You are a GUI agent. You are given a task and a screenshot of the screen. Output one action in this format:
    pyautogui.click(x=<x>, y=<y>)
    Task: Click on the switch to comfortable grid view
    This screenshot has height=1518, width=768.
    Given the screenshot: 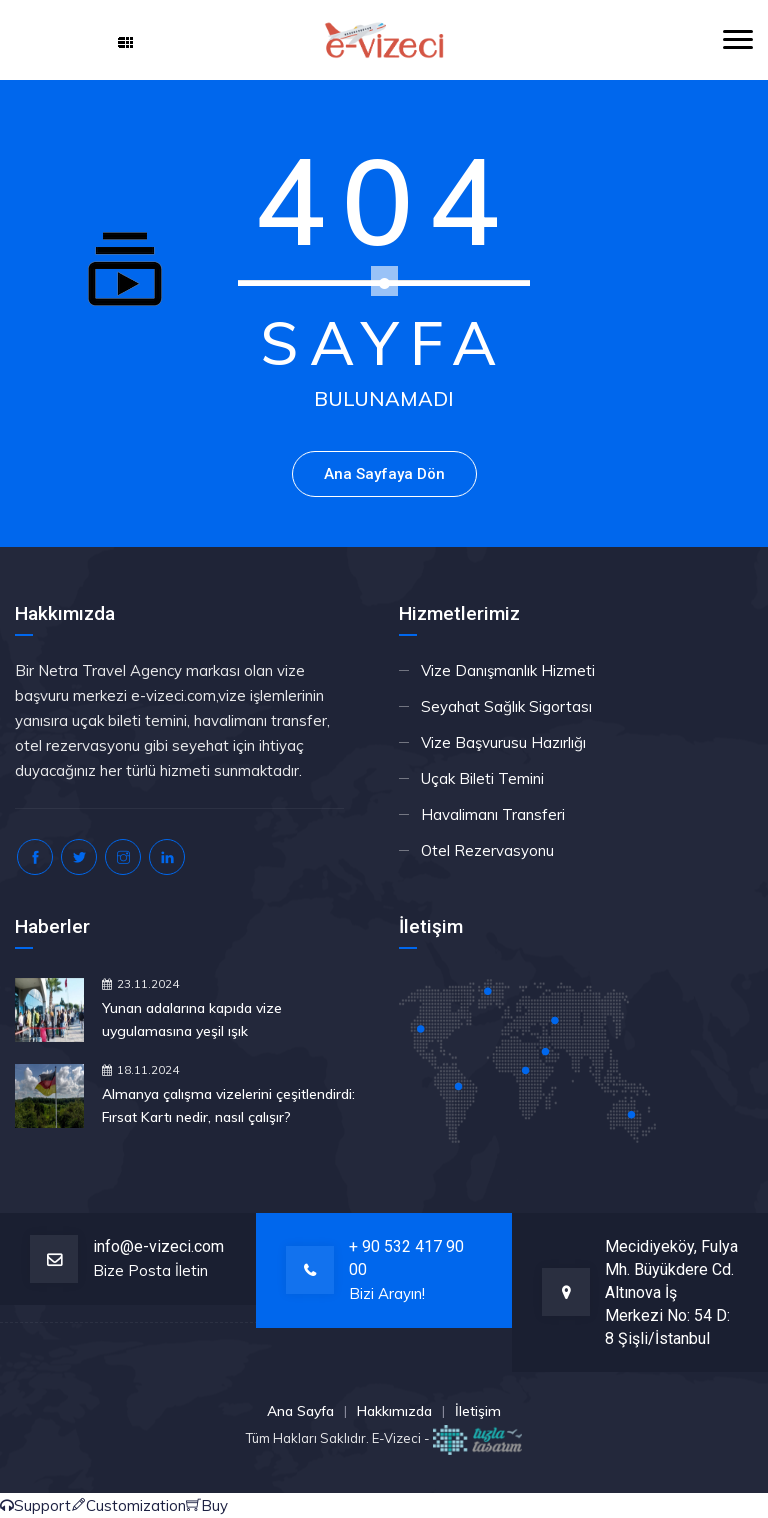 What is the action you would take?
    pyautogui.click(x=125, y=42)
    